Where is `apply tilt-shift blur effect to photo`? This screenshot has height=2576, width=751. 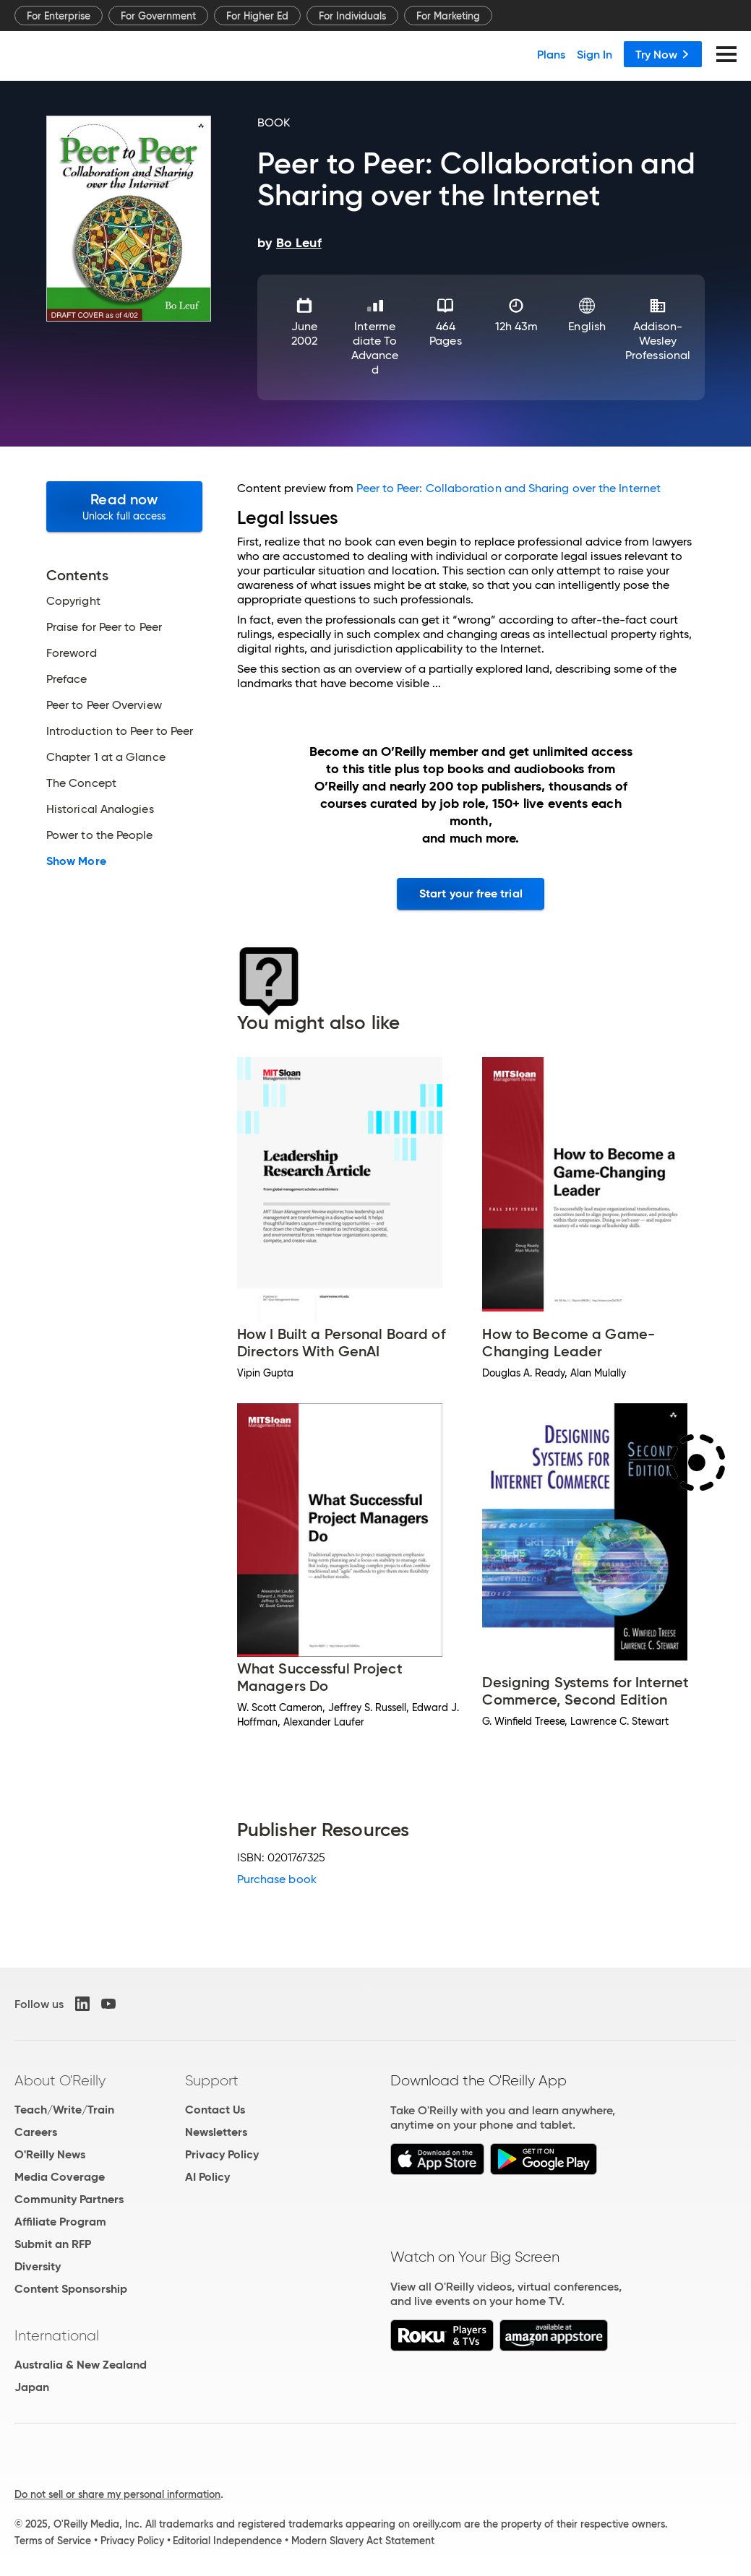
apply tilt-shift blur effect to photo is located at coordinates (697, 1463).